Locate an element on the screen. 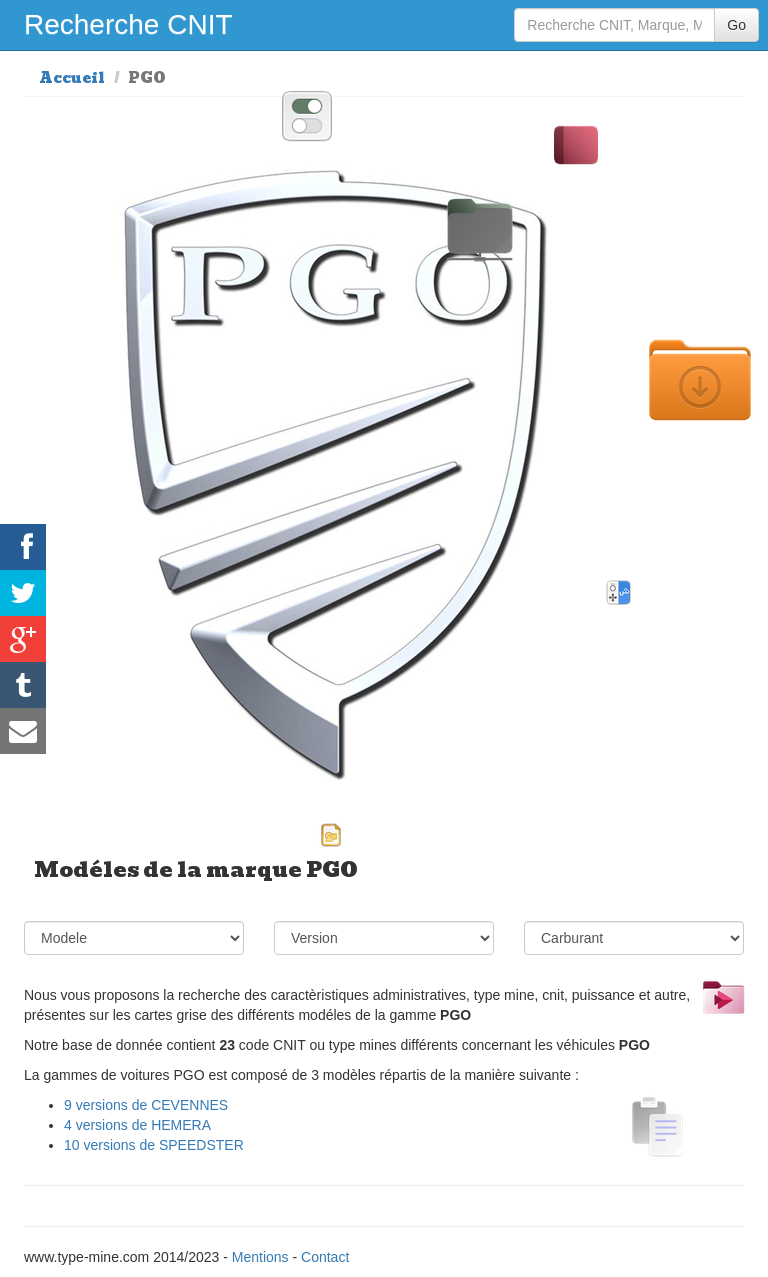 Image resolution: width=768 pixels, height=1277 pixels. access your desktop folder is located at coordinates (576, 144).